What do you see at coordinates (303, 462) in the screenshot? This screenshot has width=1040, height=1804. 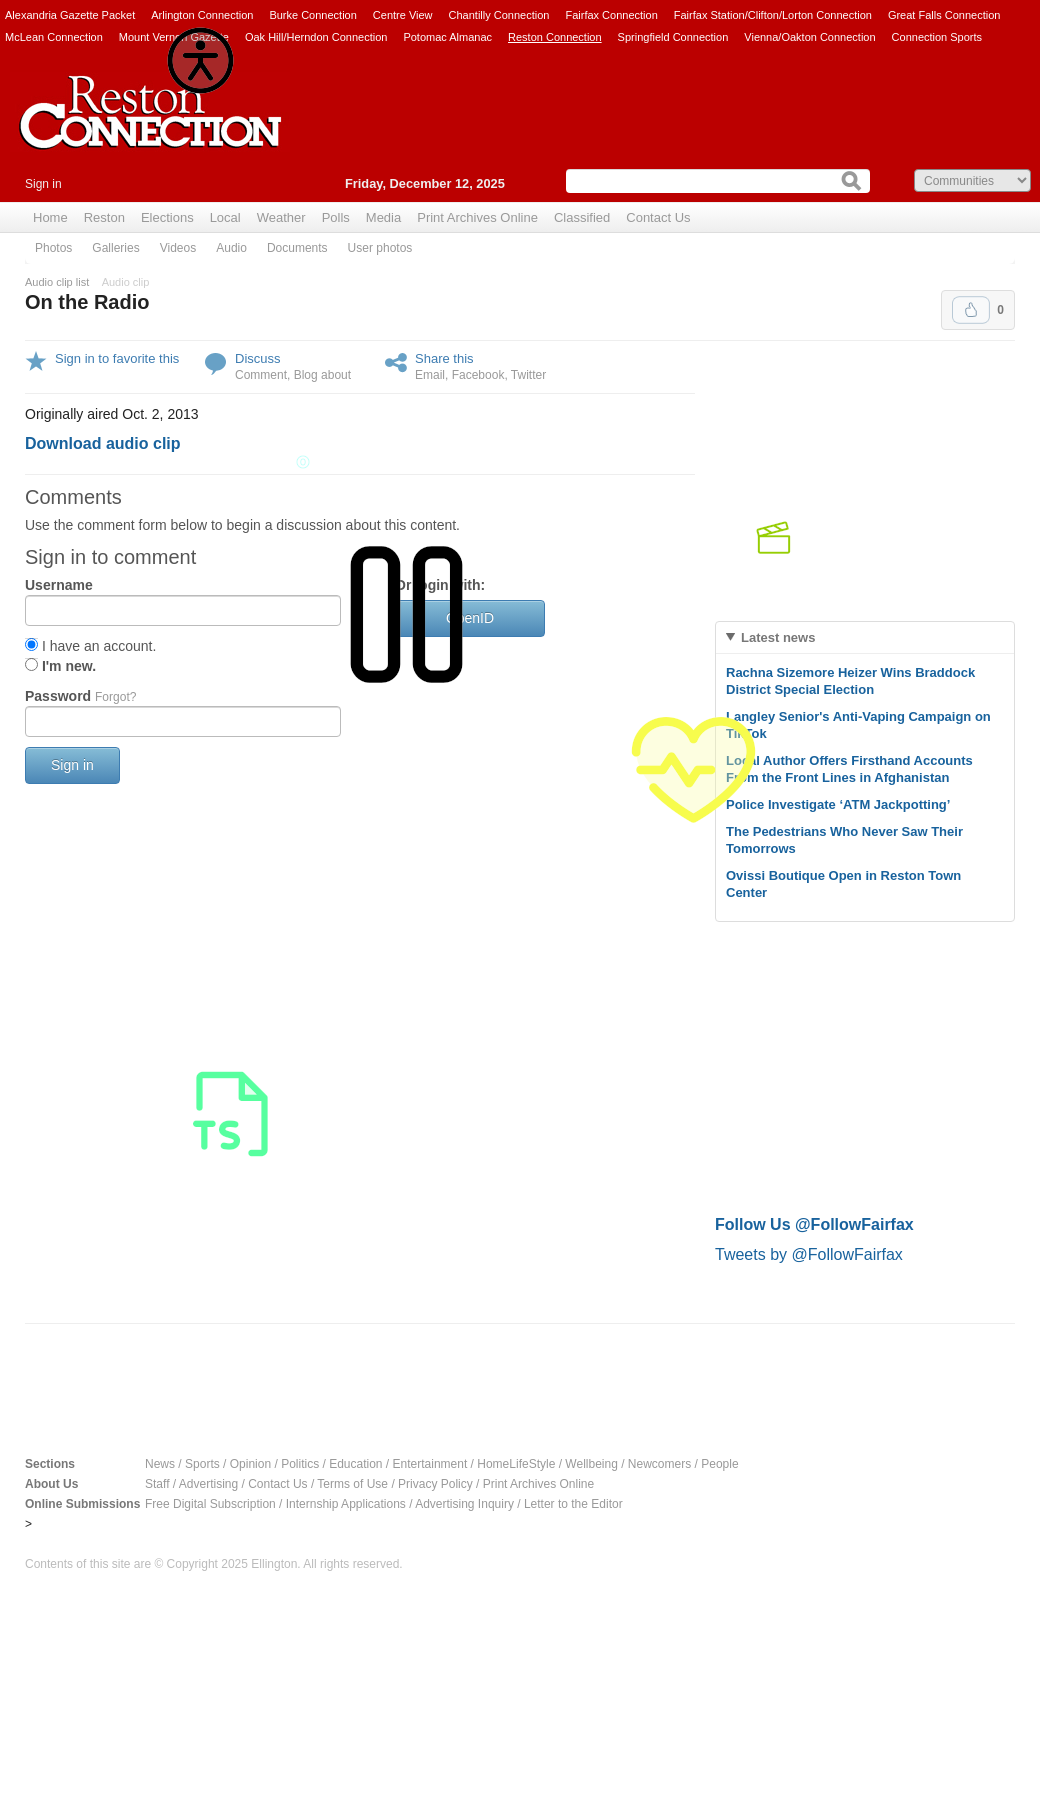 I see `indicates zero items or notifications` at bounding box center [303, 462].